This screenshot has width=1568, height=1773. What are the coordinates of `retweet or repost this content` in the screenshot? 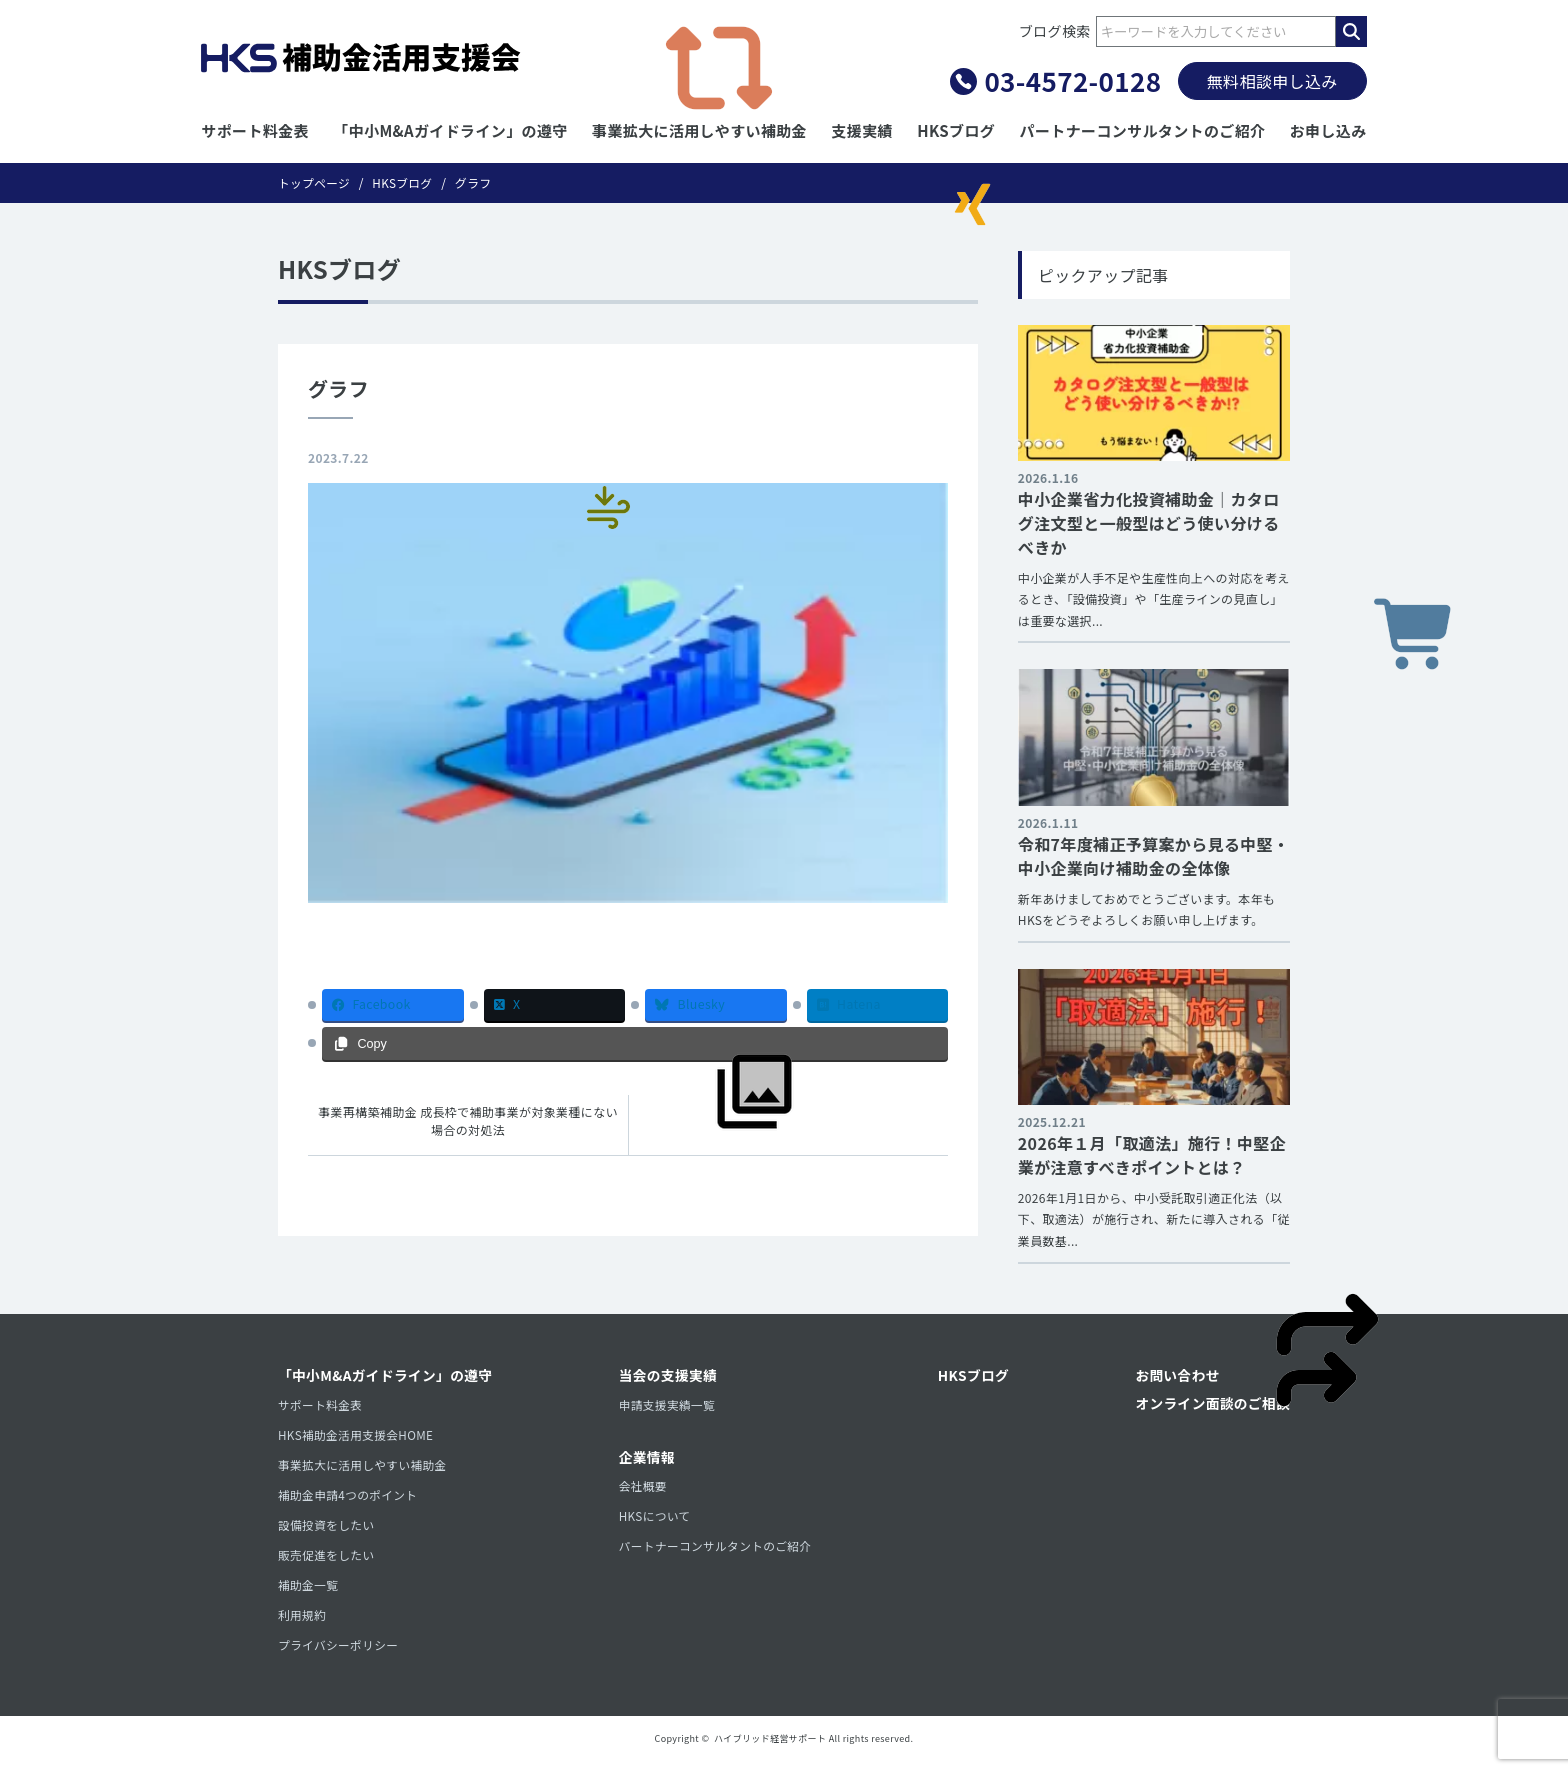 It's located at (719, 68).